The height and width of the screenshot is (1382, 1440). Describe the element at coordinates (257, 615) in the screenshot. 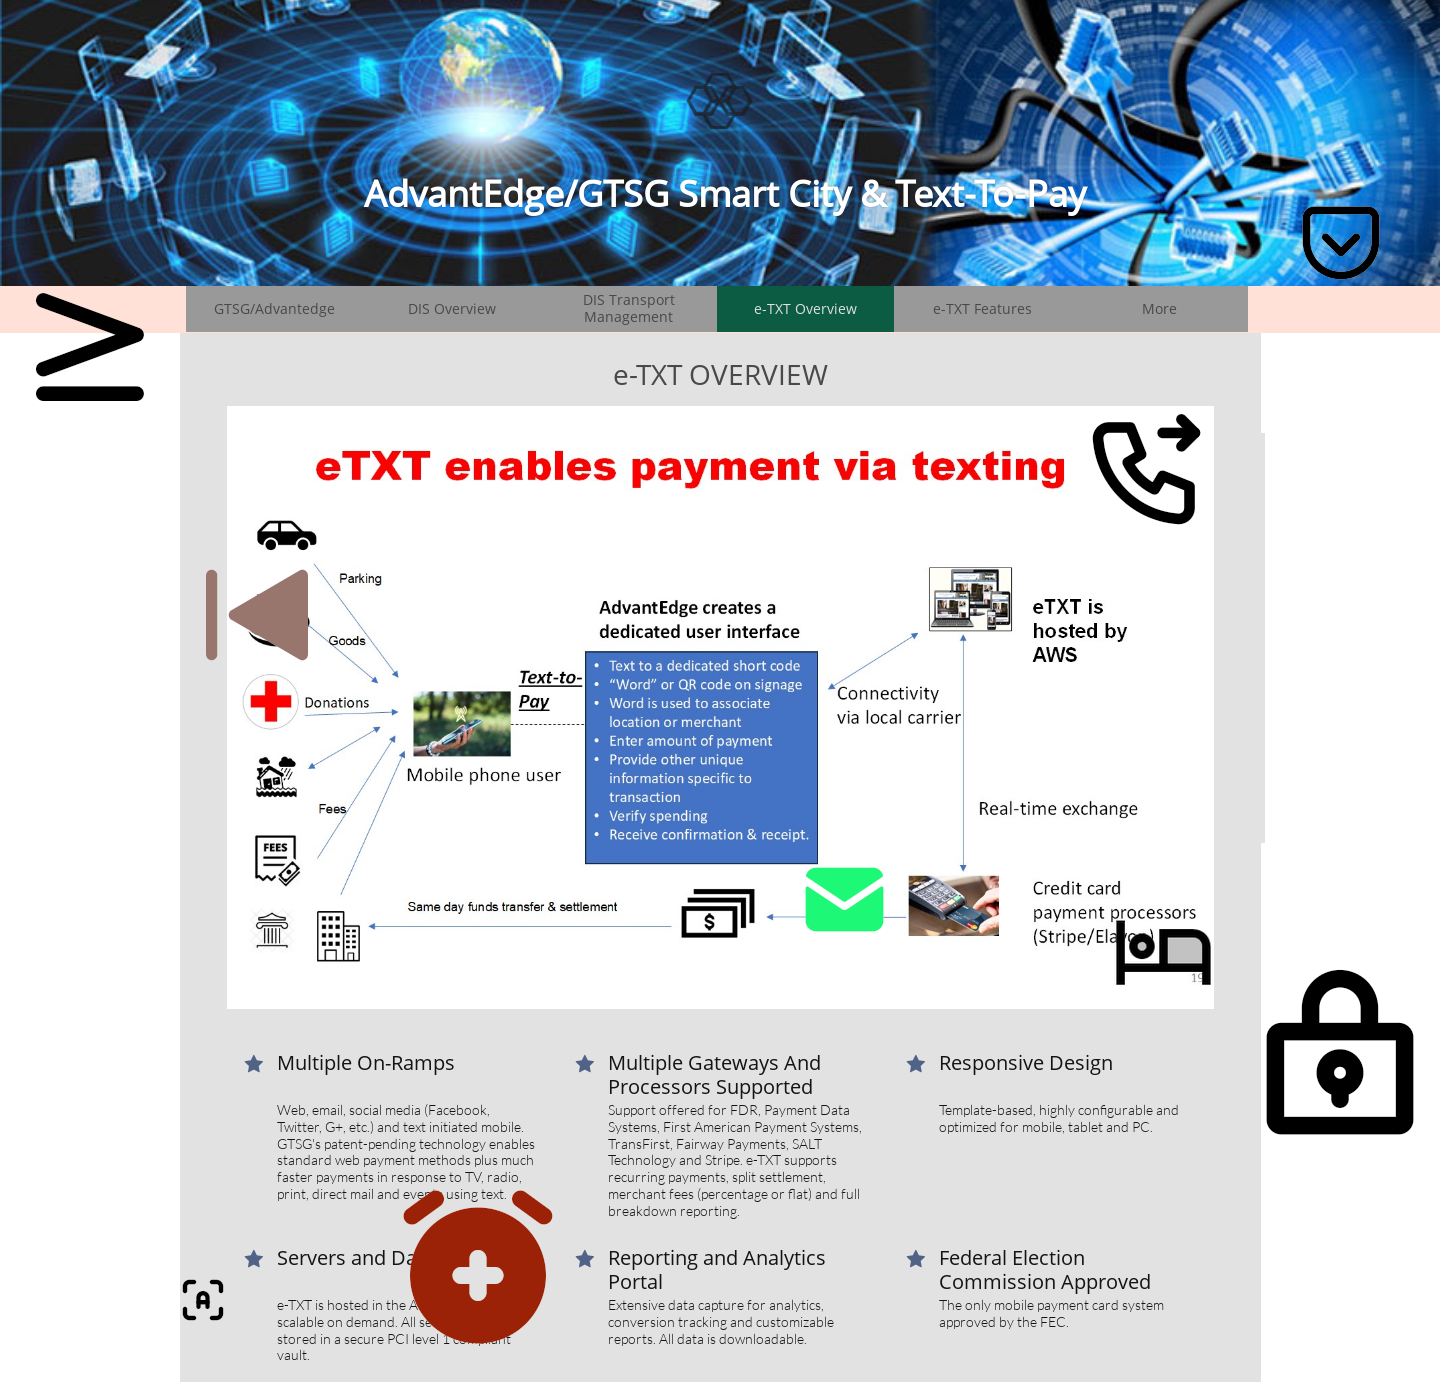

I see `skip to previous track` at that location.